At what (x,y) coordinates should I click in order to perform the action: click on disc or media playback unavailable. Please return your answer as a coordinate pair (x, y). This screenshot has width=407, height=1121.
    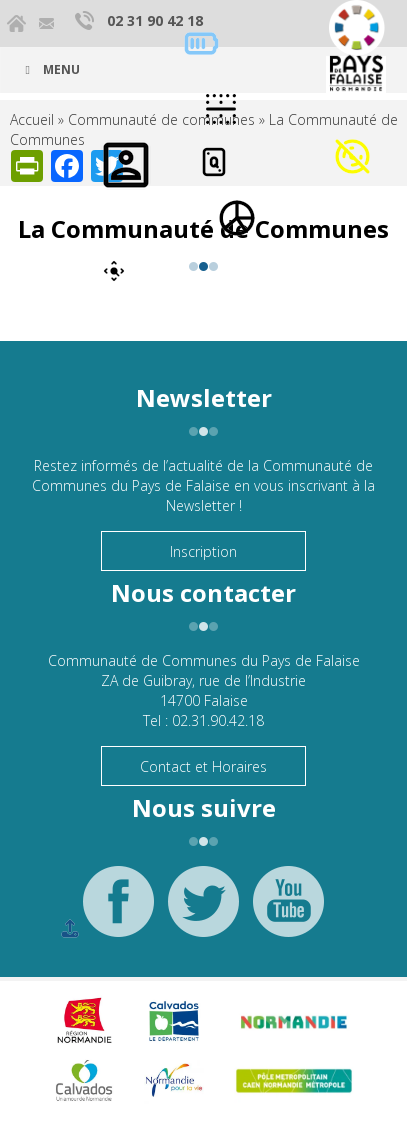
    Looking at the image, I should click on (352, 156).